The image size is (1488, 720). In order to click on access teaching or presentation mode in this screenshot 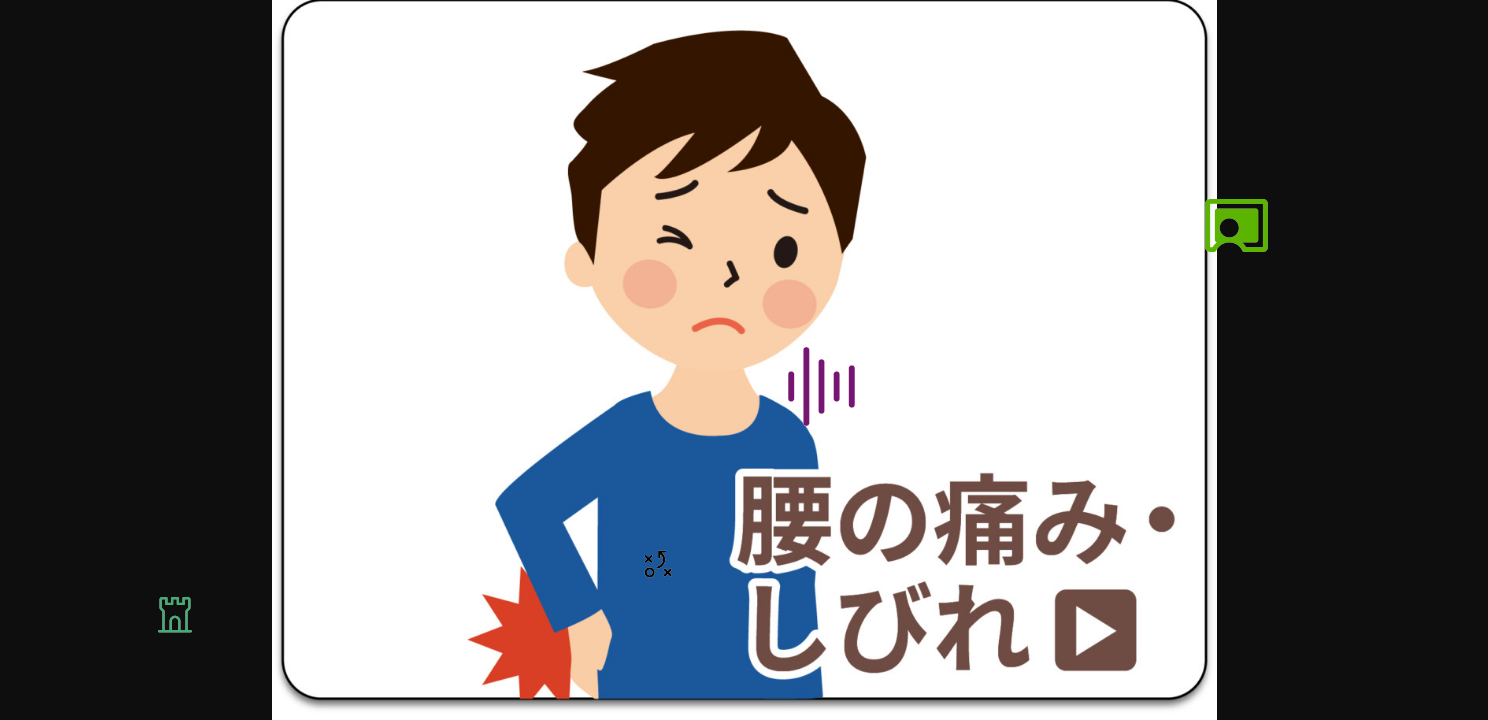, I will do `click(1236, 225)`.